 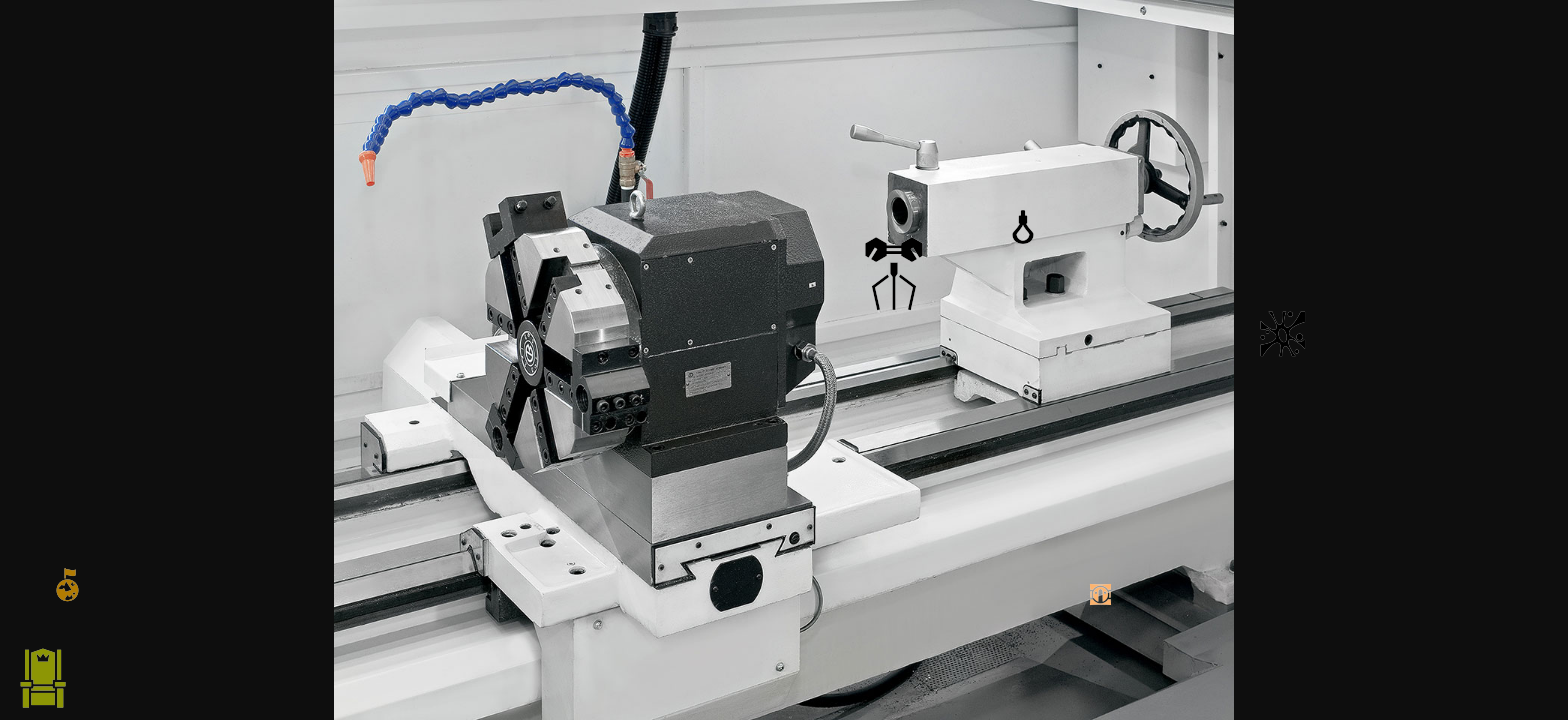 I want to click on access throne room or royal court in game, so click(x=43, y=678).